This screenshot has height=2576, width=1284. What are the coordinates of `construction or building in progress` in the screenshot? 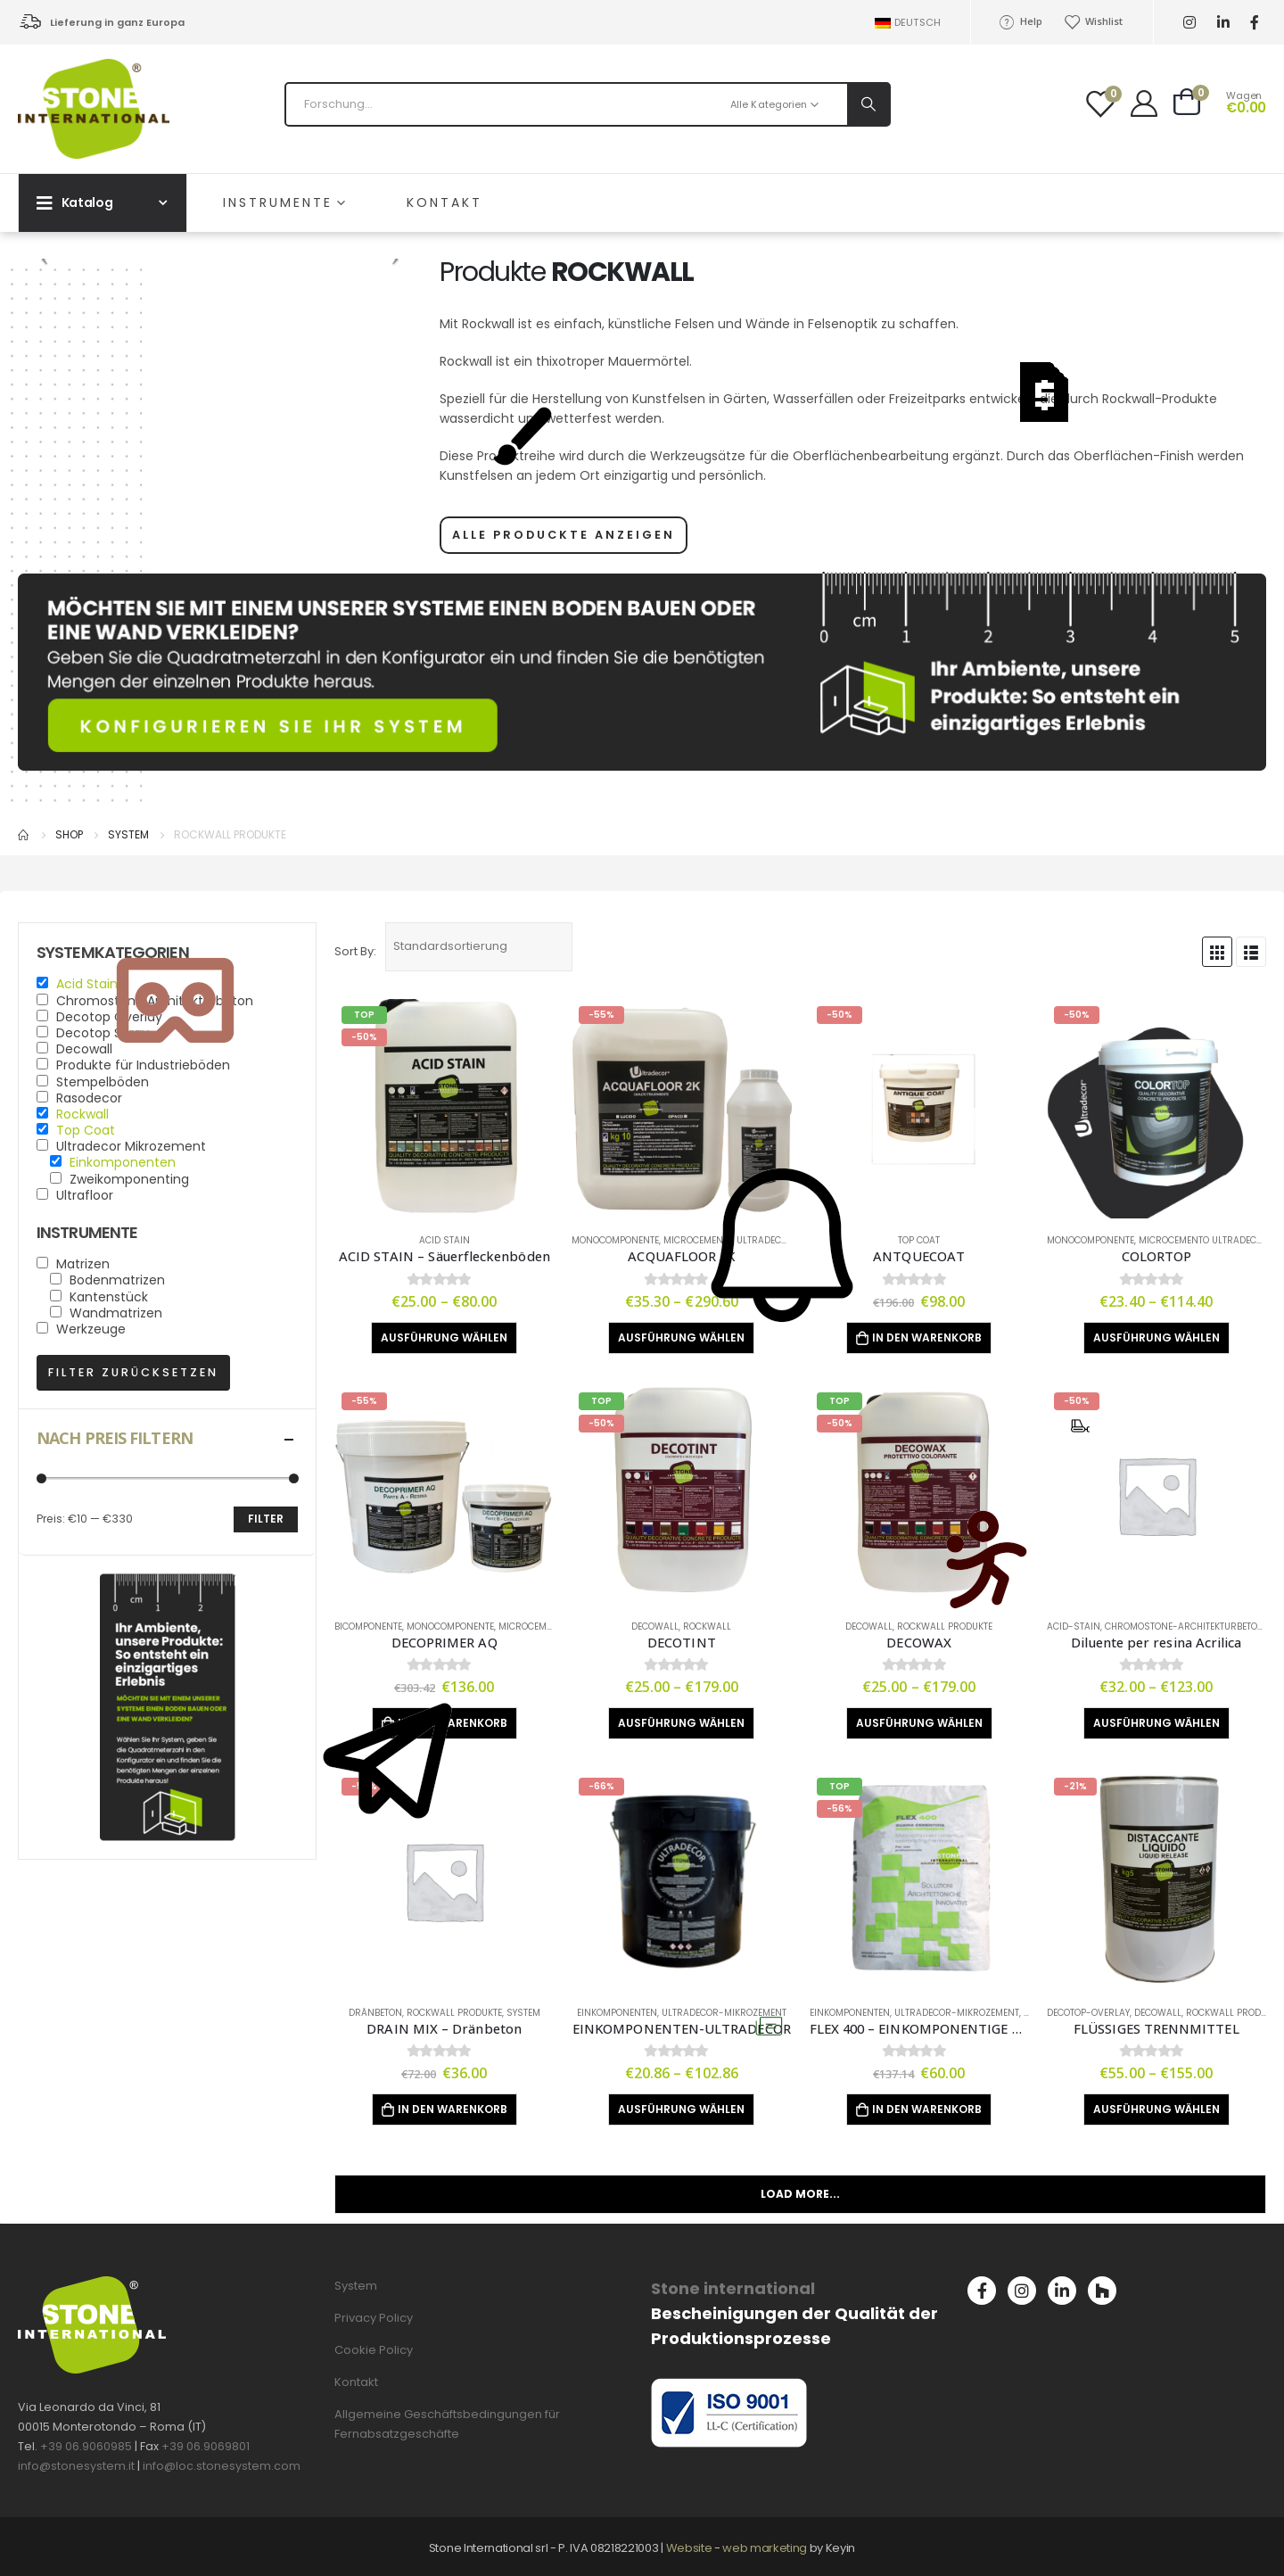 It's located at (1080, 1425).